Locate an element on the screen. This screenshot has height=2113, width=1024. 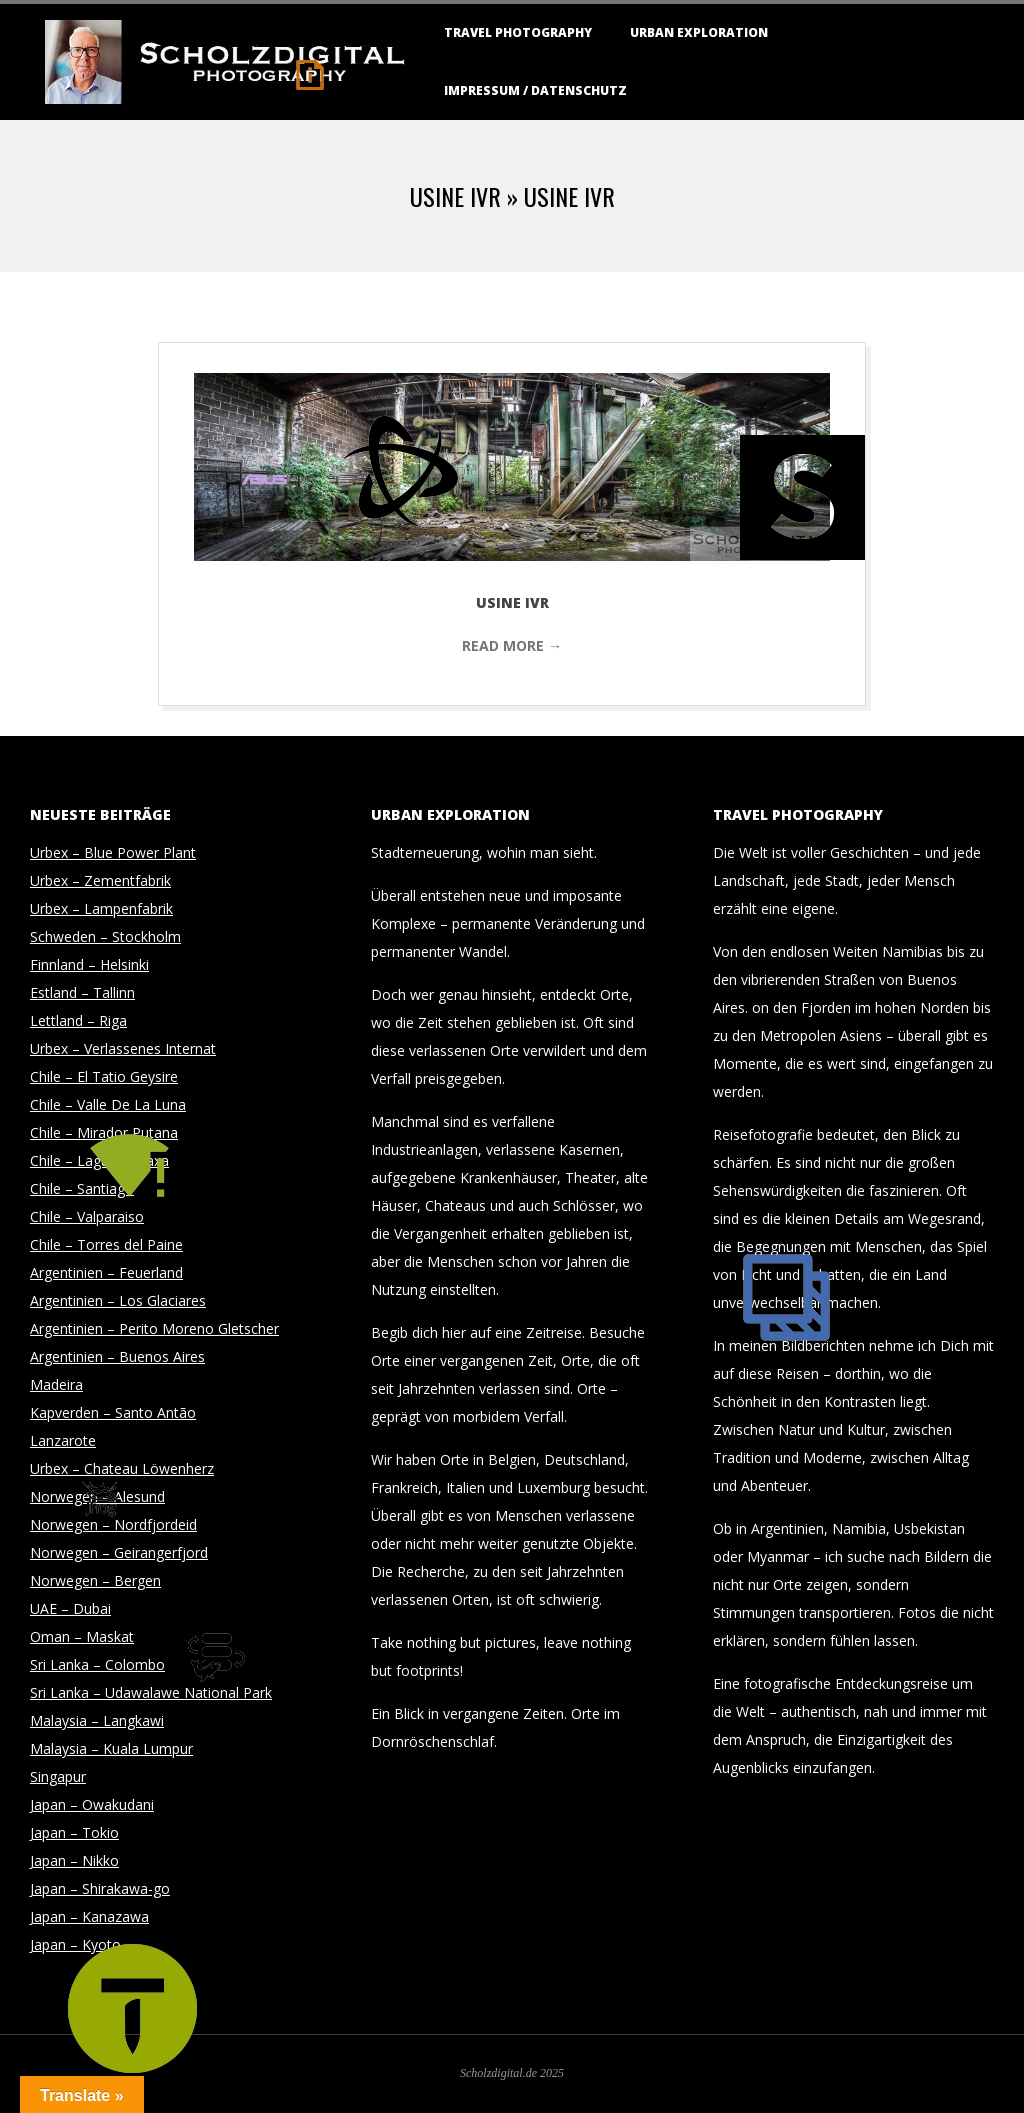
indicates a wifi connection error is located at coordinates (129, 1165).